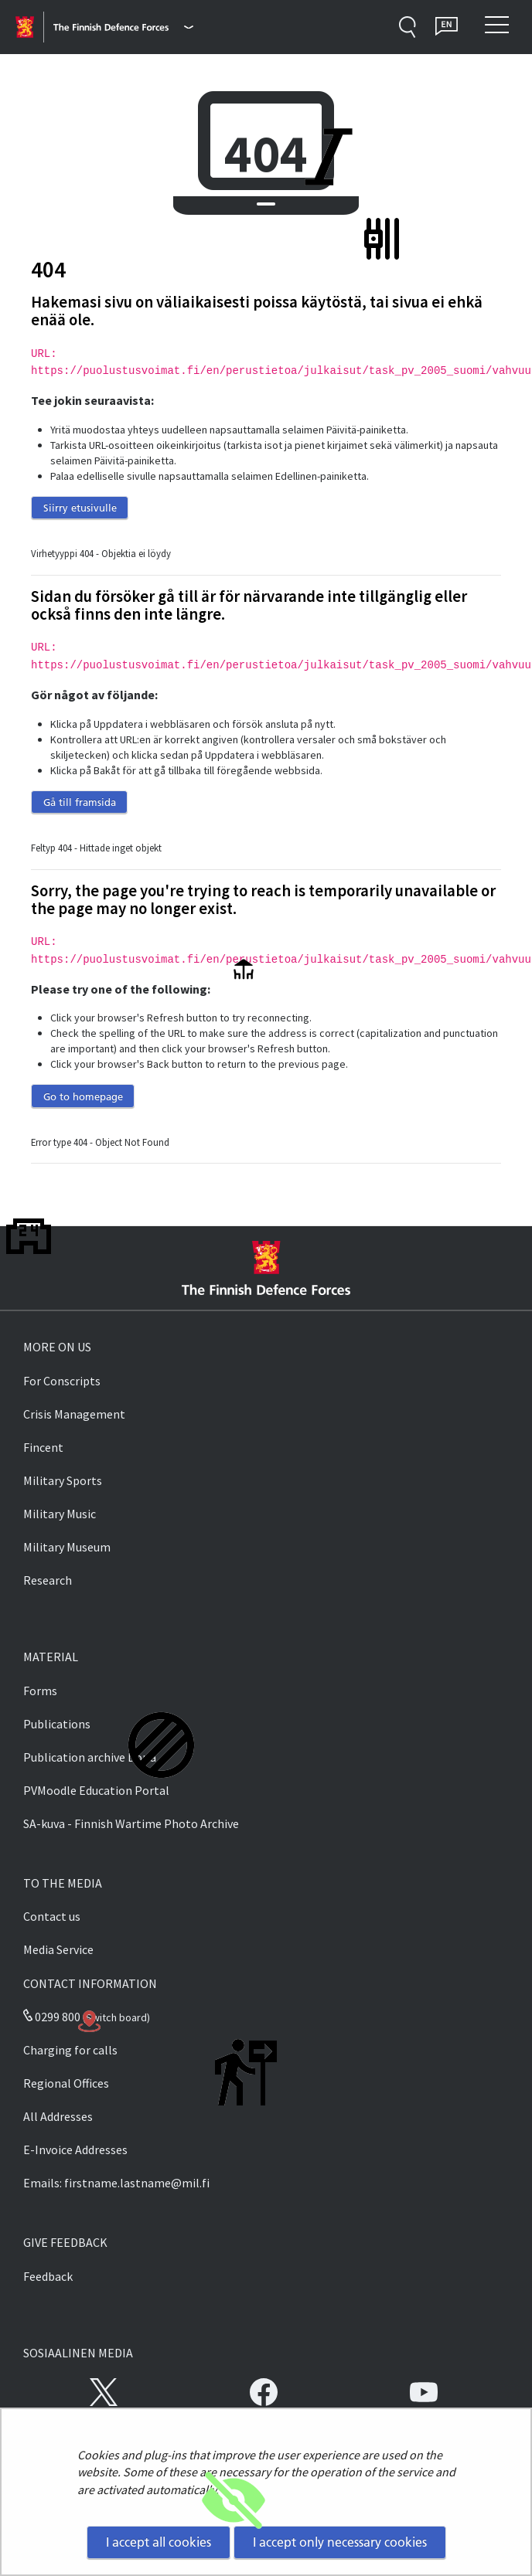 The width and height of the screenshot is (532, 2576). Describe the element at coordinates (161, 1745) in the screenshot. I see `access boules or pétanque game` at that location.